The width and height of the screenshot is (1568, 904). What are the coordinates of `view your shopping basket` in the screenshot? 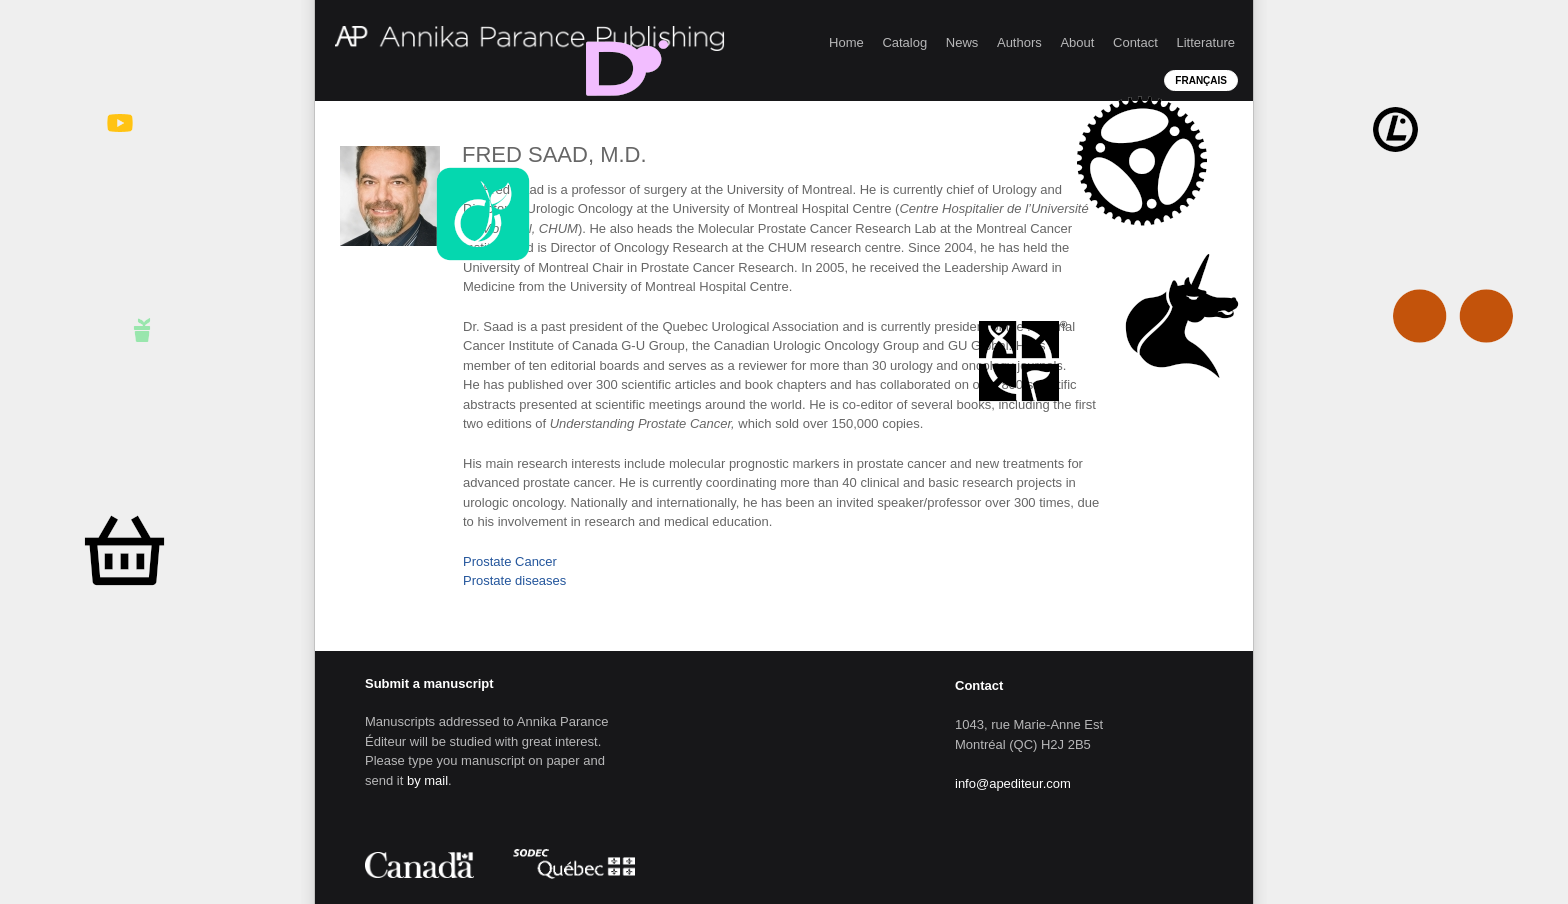 It's located at (124, 549).